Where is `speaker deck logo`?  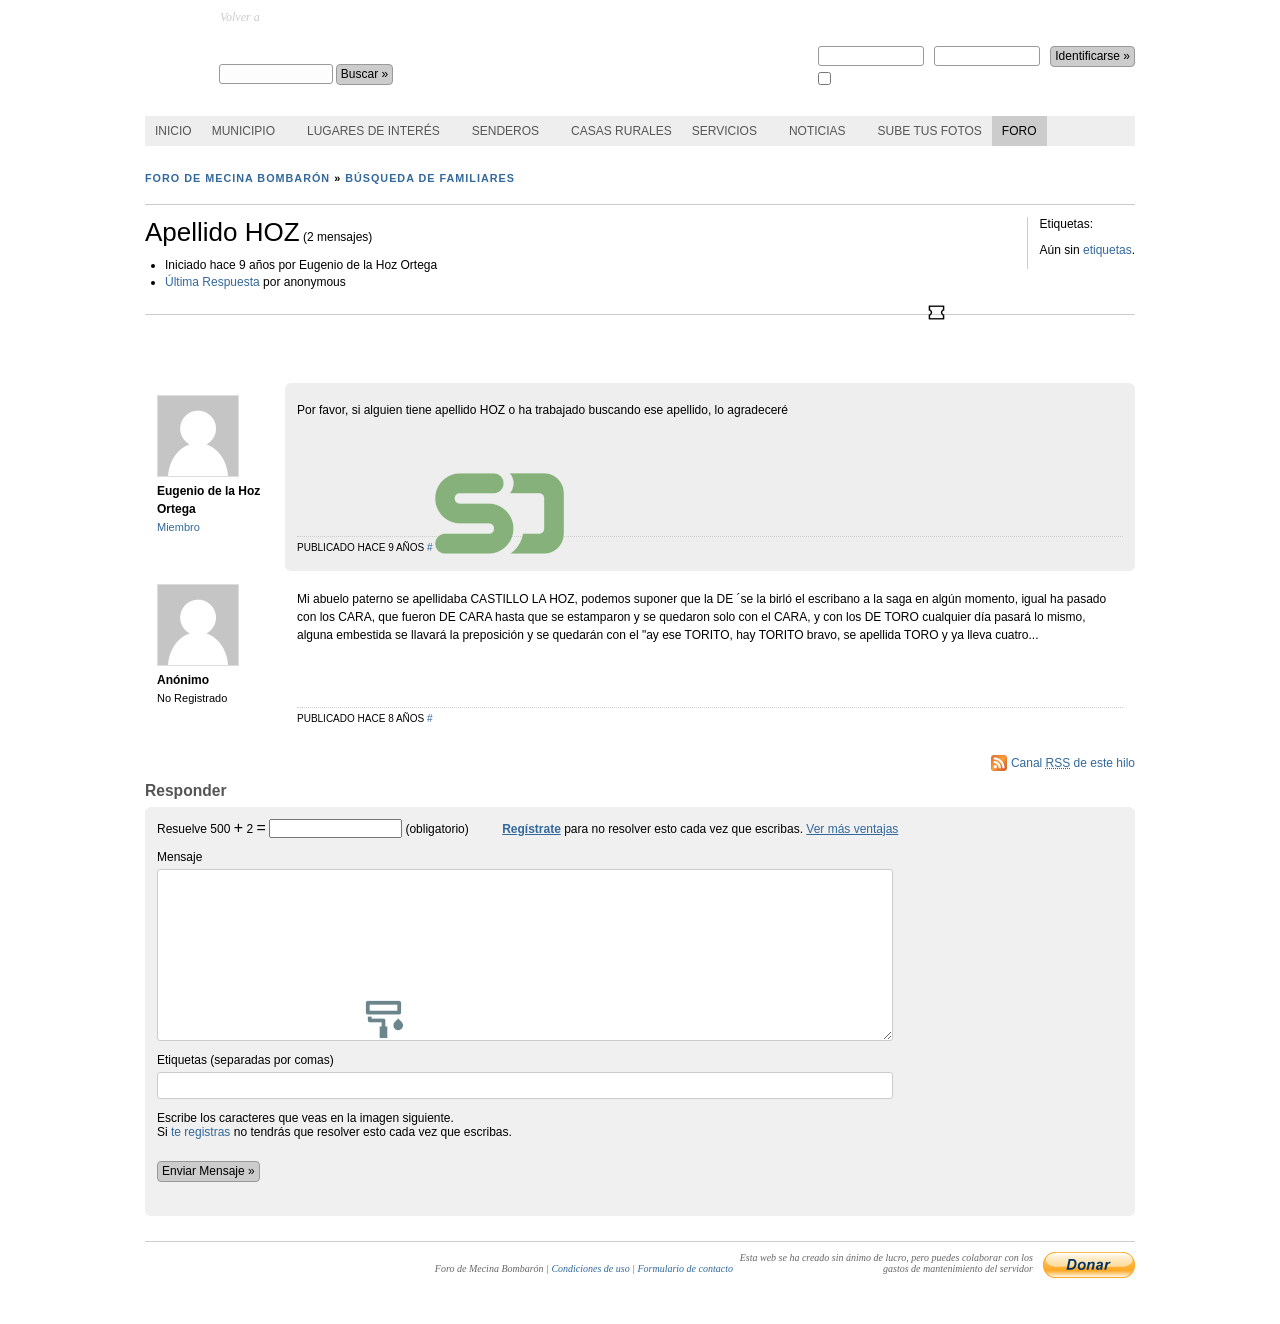
speaker deck logo is located at coordinates (499, 513).